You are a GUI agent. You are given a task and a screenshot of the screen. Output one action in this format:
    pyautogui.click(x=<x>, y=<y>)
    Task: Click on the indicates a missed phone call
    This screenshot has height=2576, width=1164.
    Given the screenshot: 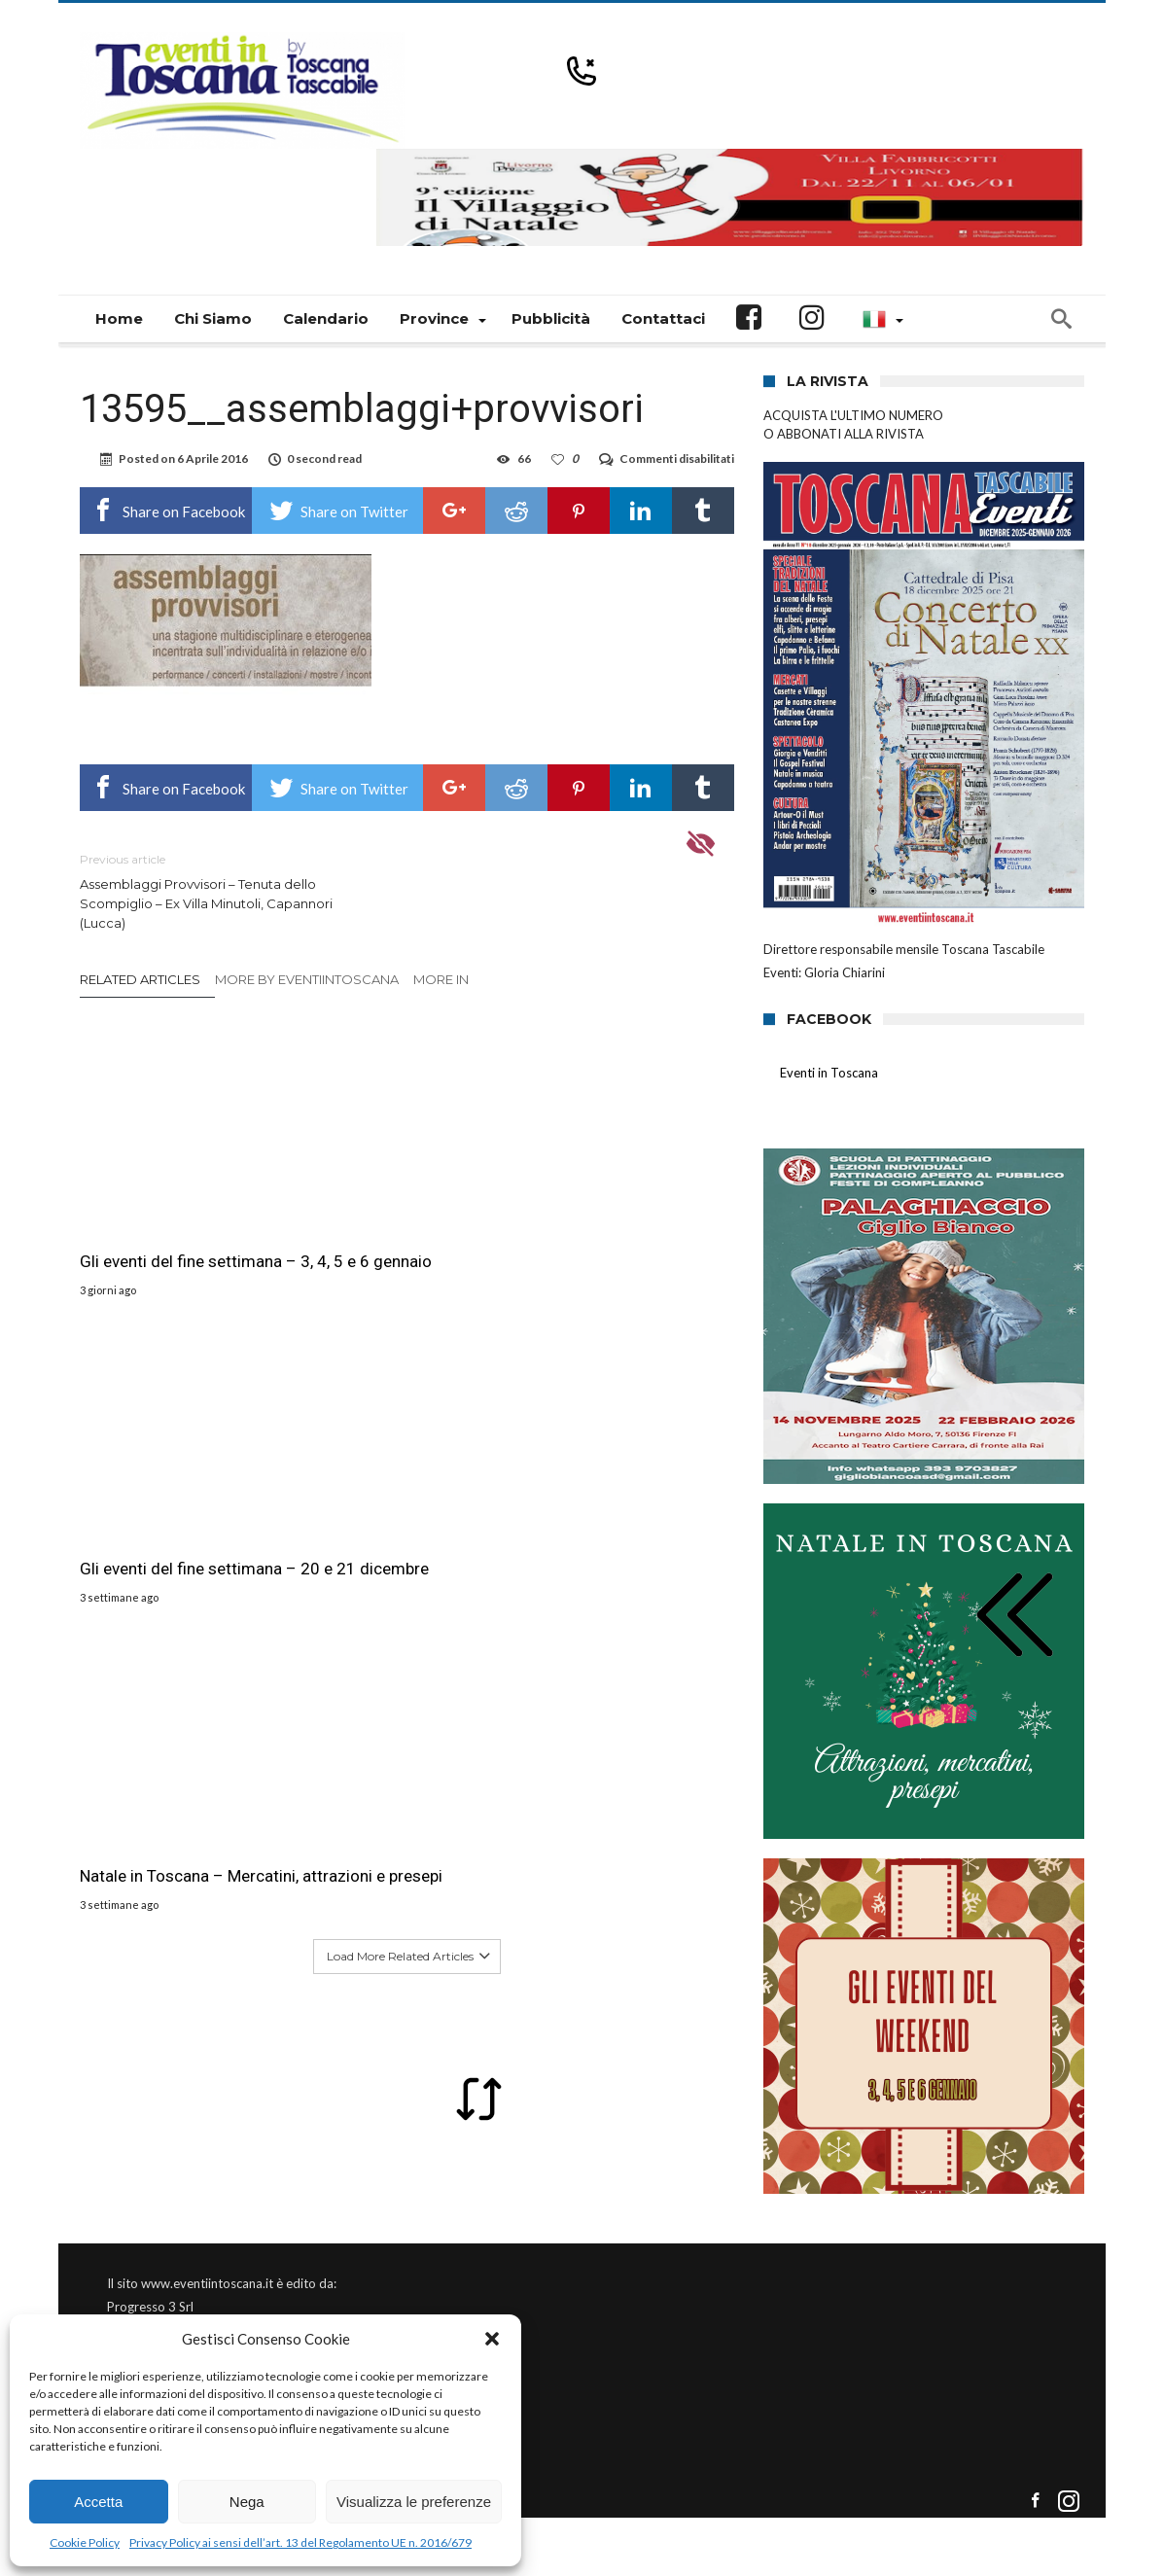 What is the action you would take?
    pyautogui.click(x=582, y=71)
    